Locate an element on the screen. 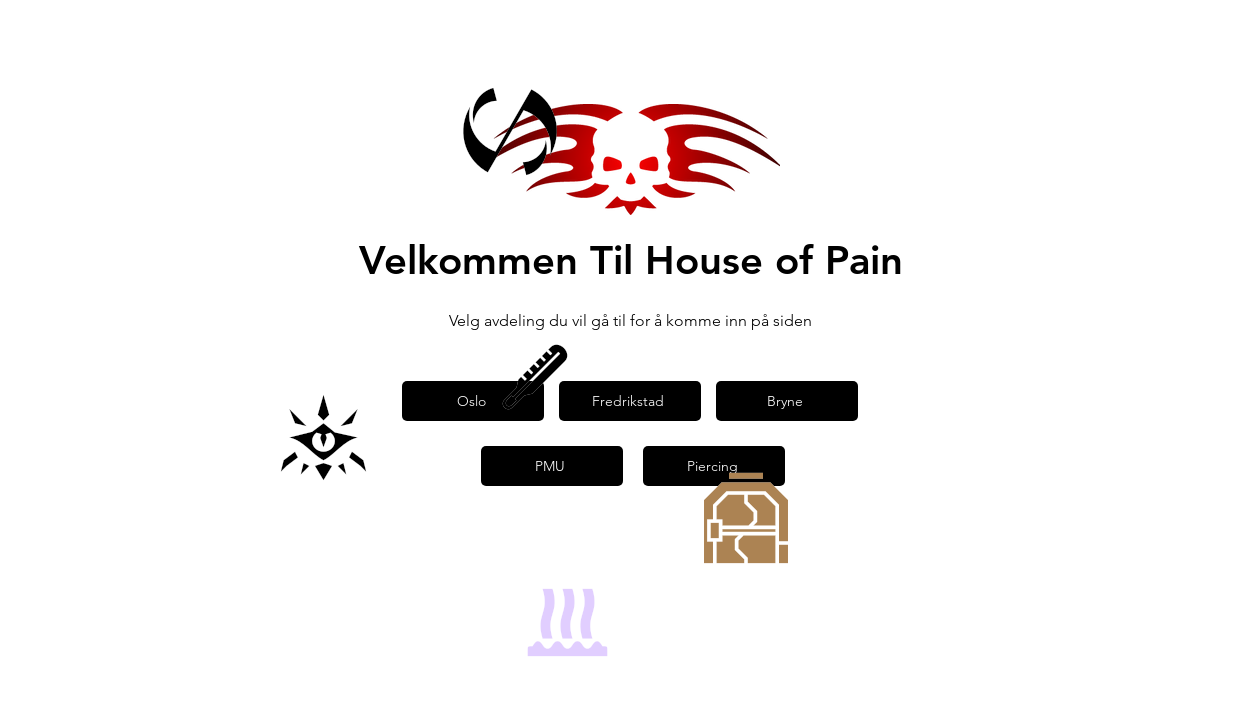  select warlock or sorcerer character class is located at coordinates (323, 437).